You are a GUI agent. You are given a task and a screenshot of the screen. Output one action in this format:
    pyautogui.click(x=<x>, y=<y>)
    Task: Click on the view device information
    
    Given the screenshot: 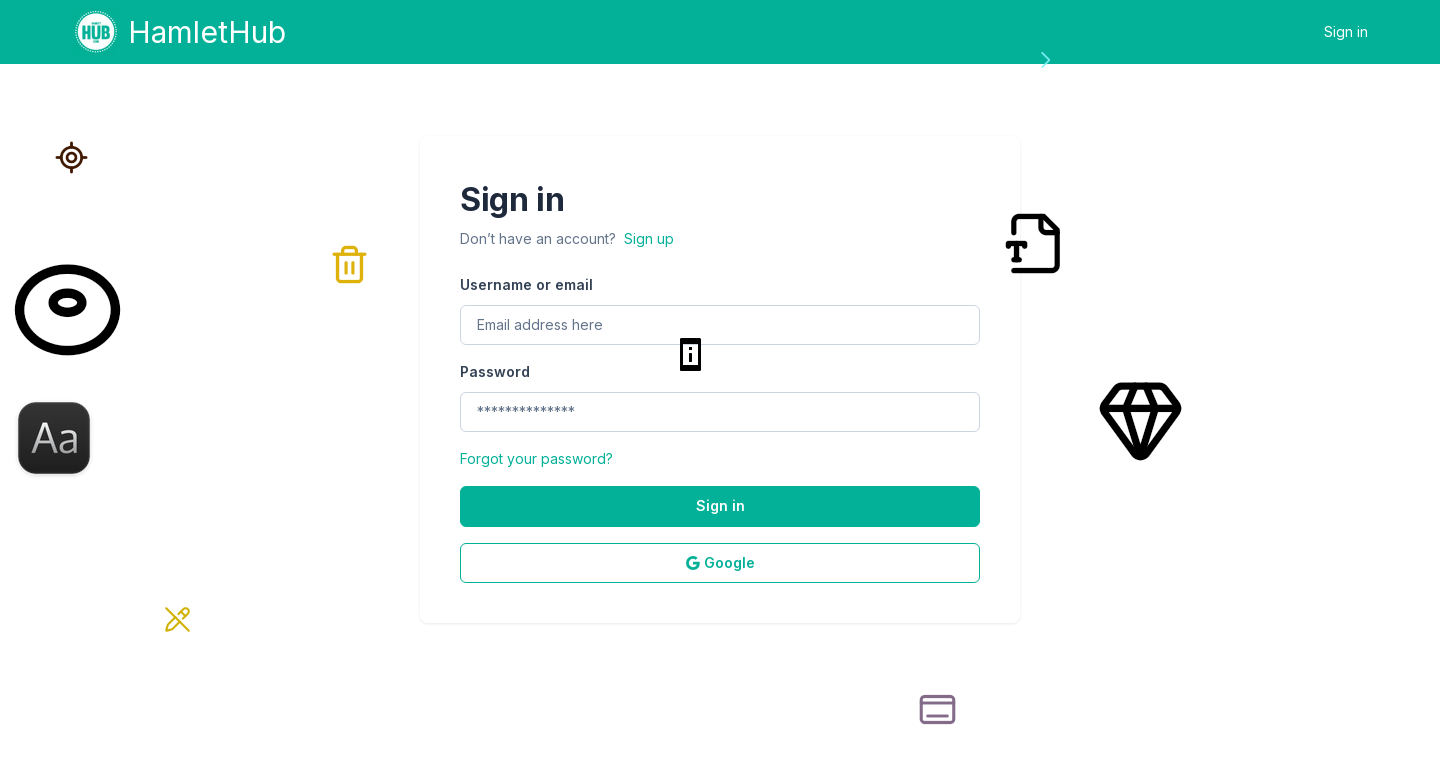 What is the action you would take?
    pyautogui.click(x=690, y=354)
    